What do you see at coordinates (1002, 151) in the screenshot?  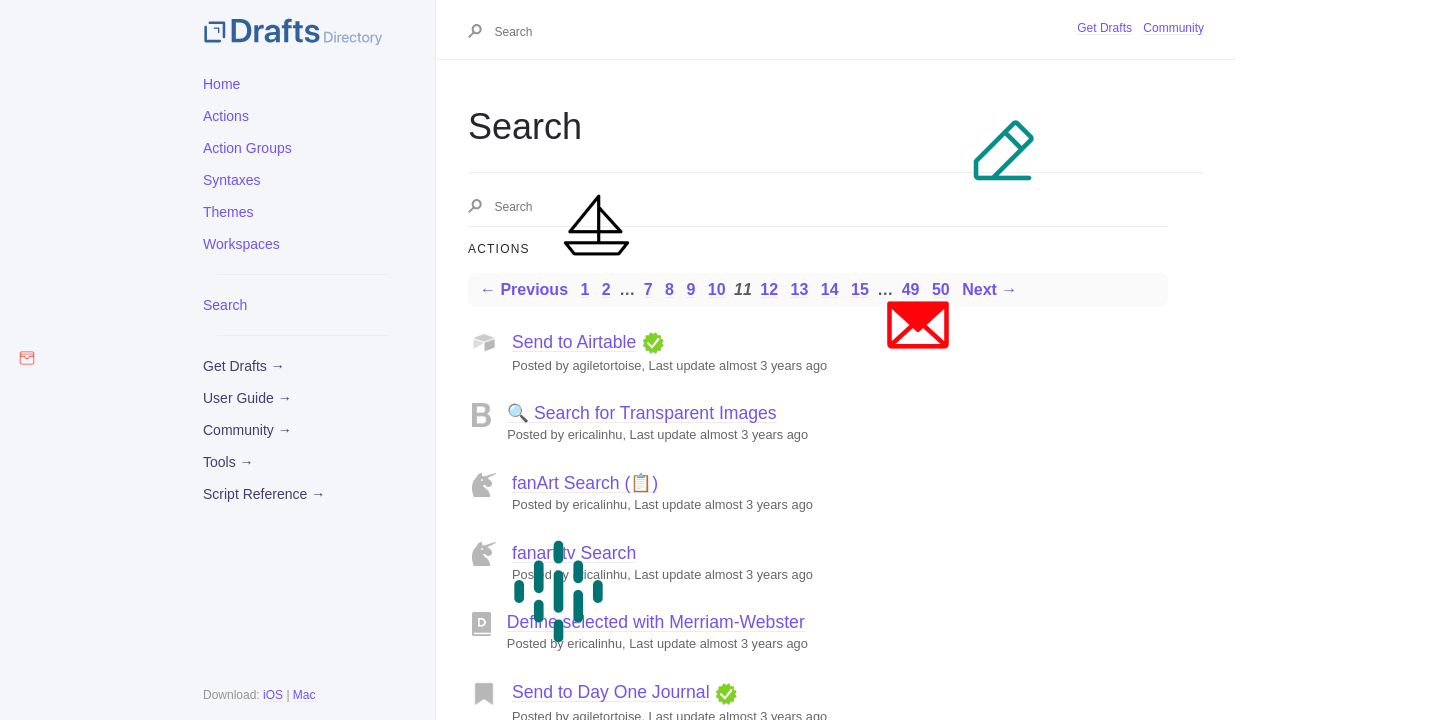 I see `edit text or content` at bounding box center [1002, 151].